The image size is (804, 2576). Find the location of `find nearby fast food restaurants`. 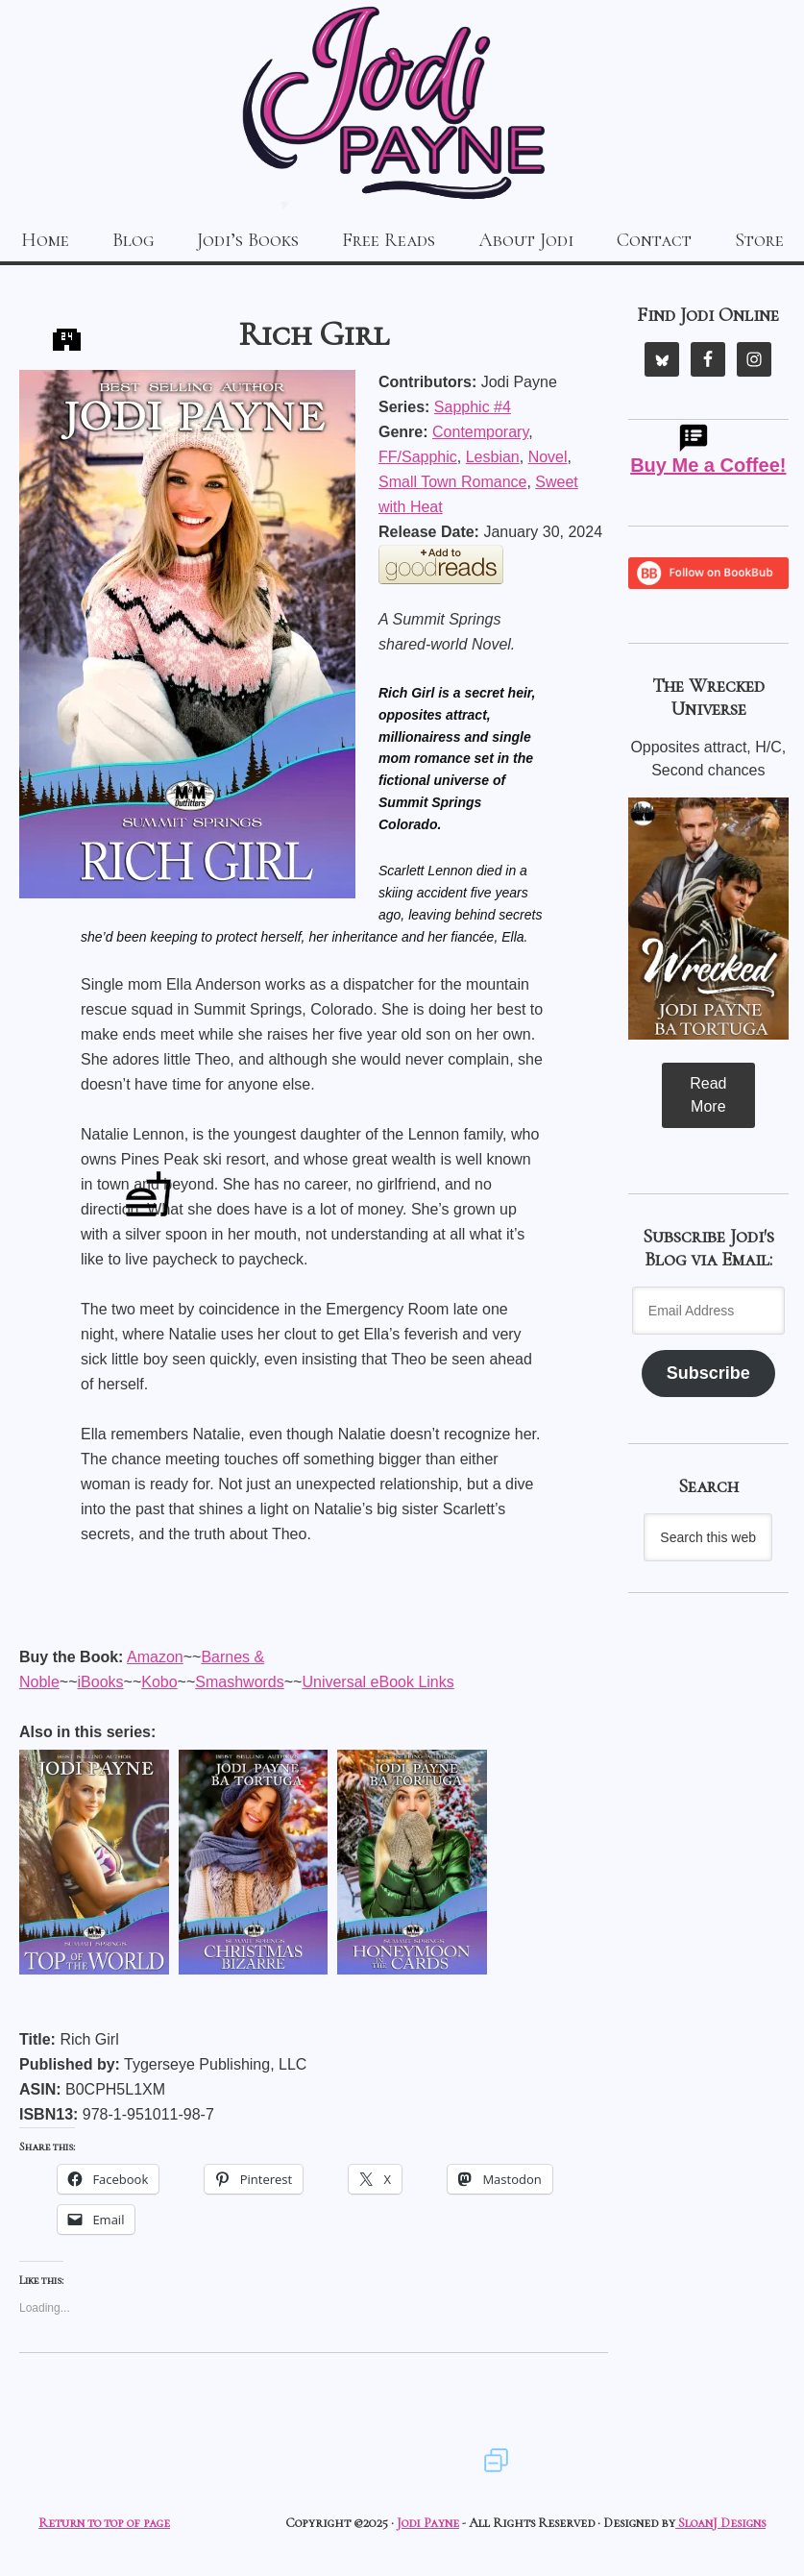

find nearby fast food restaurants is located at coordinates (148, 1193).